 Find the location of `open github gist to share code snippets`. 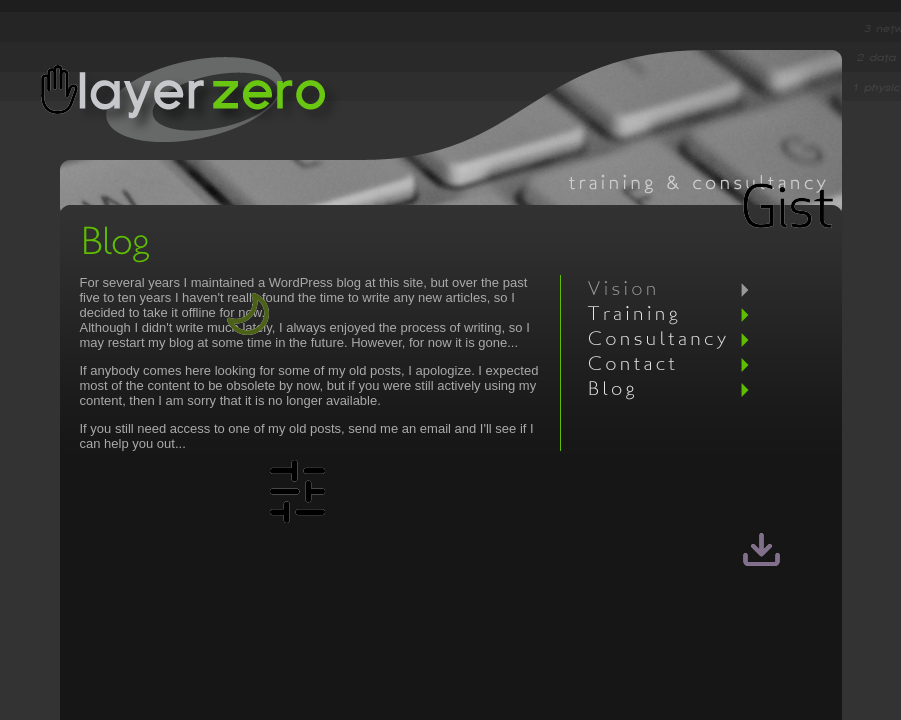

open github gist to share code snippets is located at coordinates (789, 205).